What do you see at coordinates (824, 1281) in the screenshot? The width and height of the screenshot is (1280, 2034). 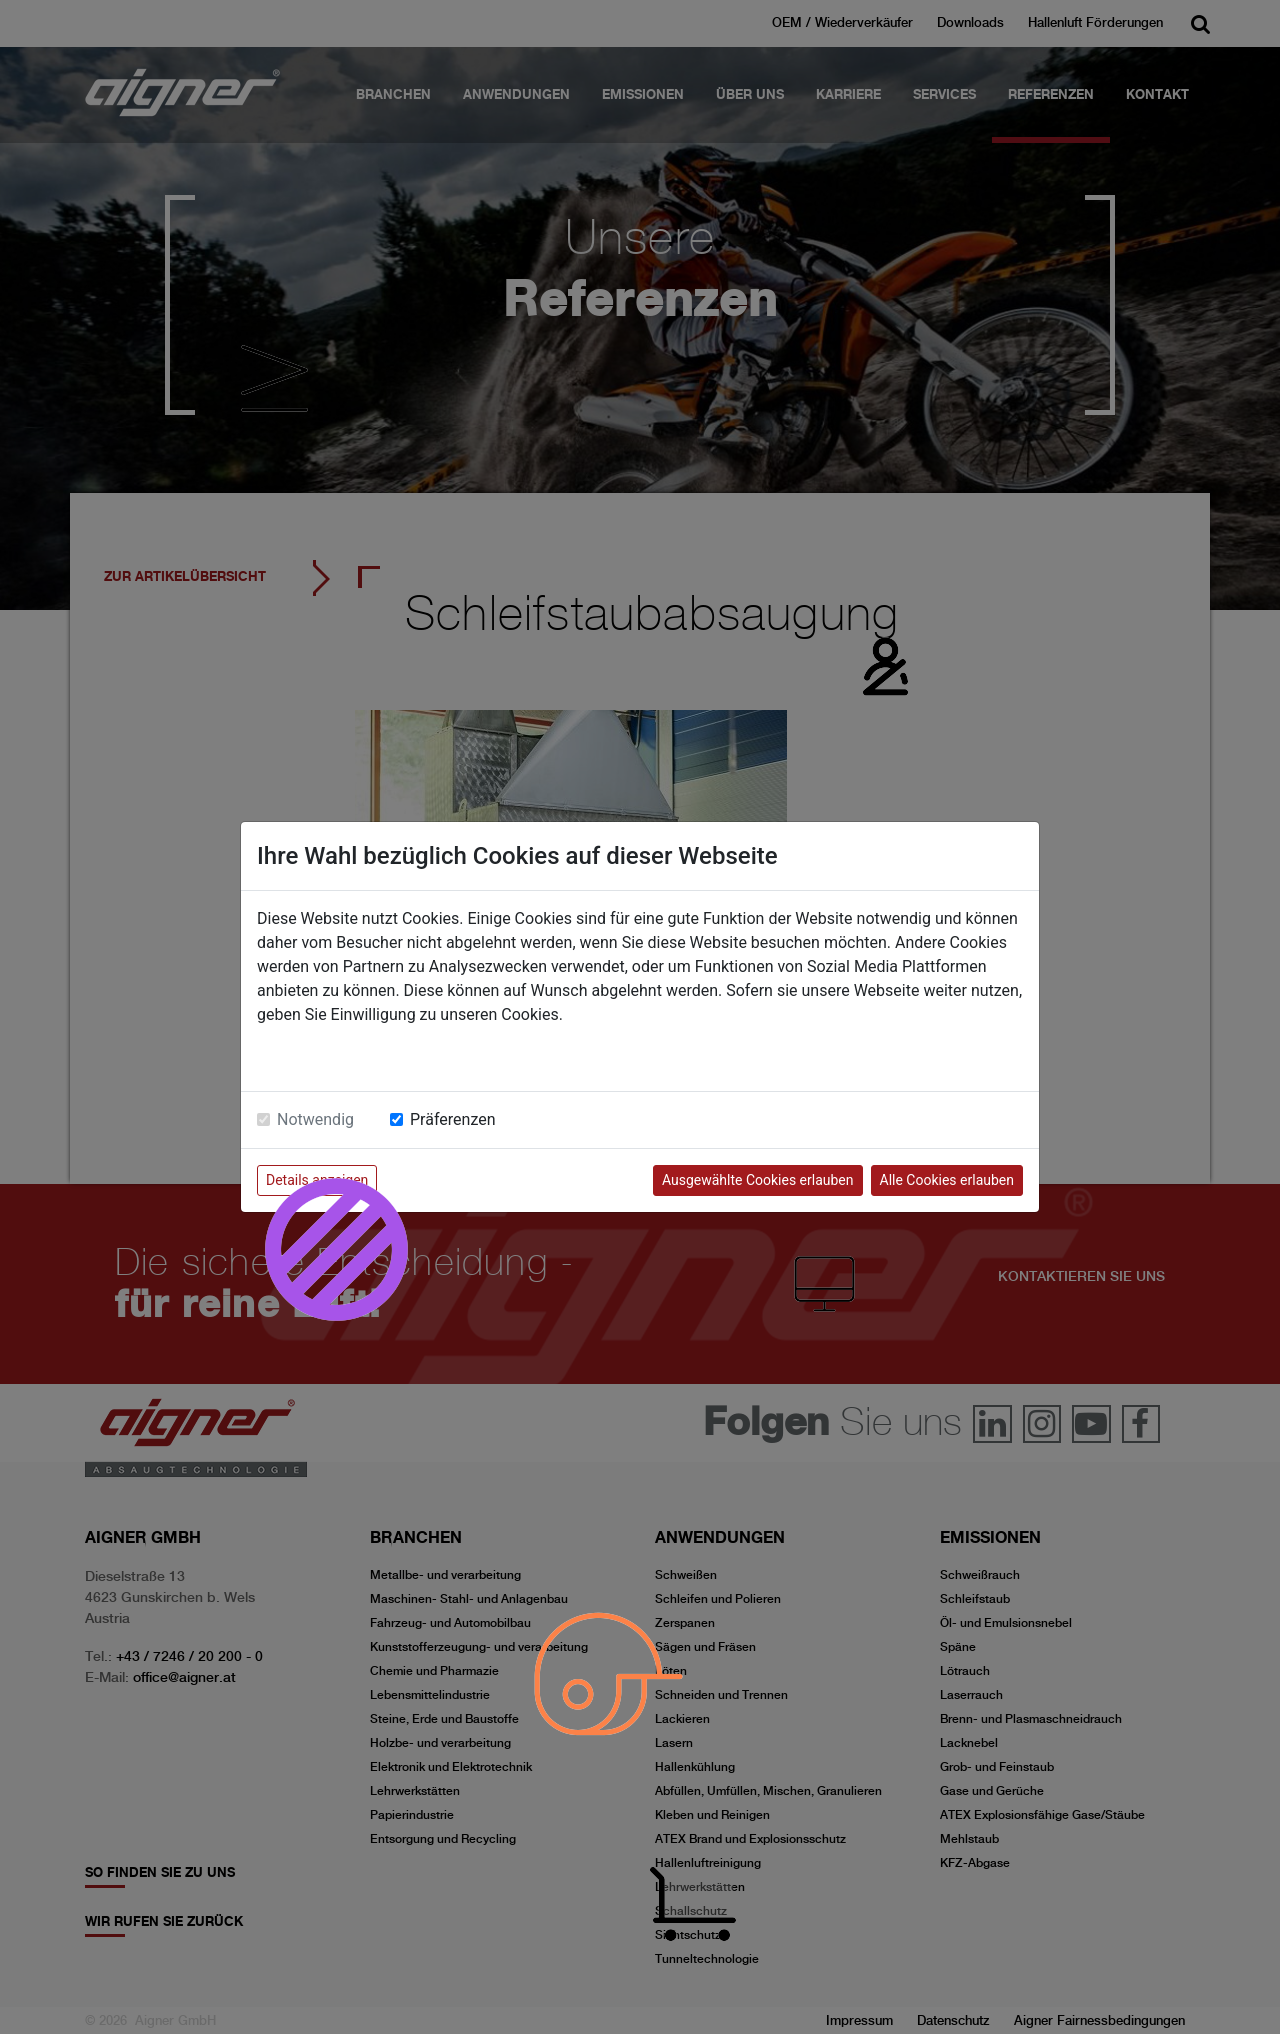 I see `switch to desktop view` at bounding box center [824, 1281].